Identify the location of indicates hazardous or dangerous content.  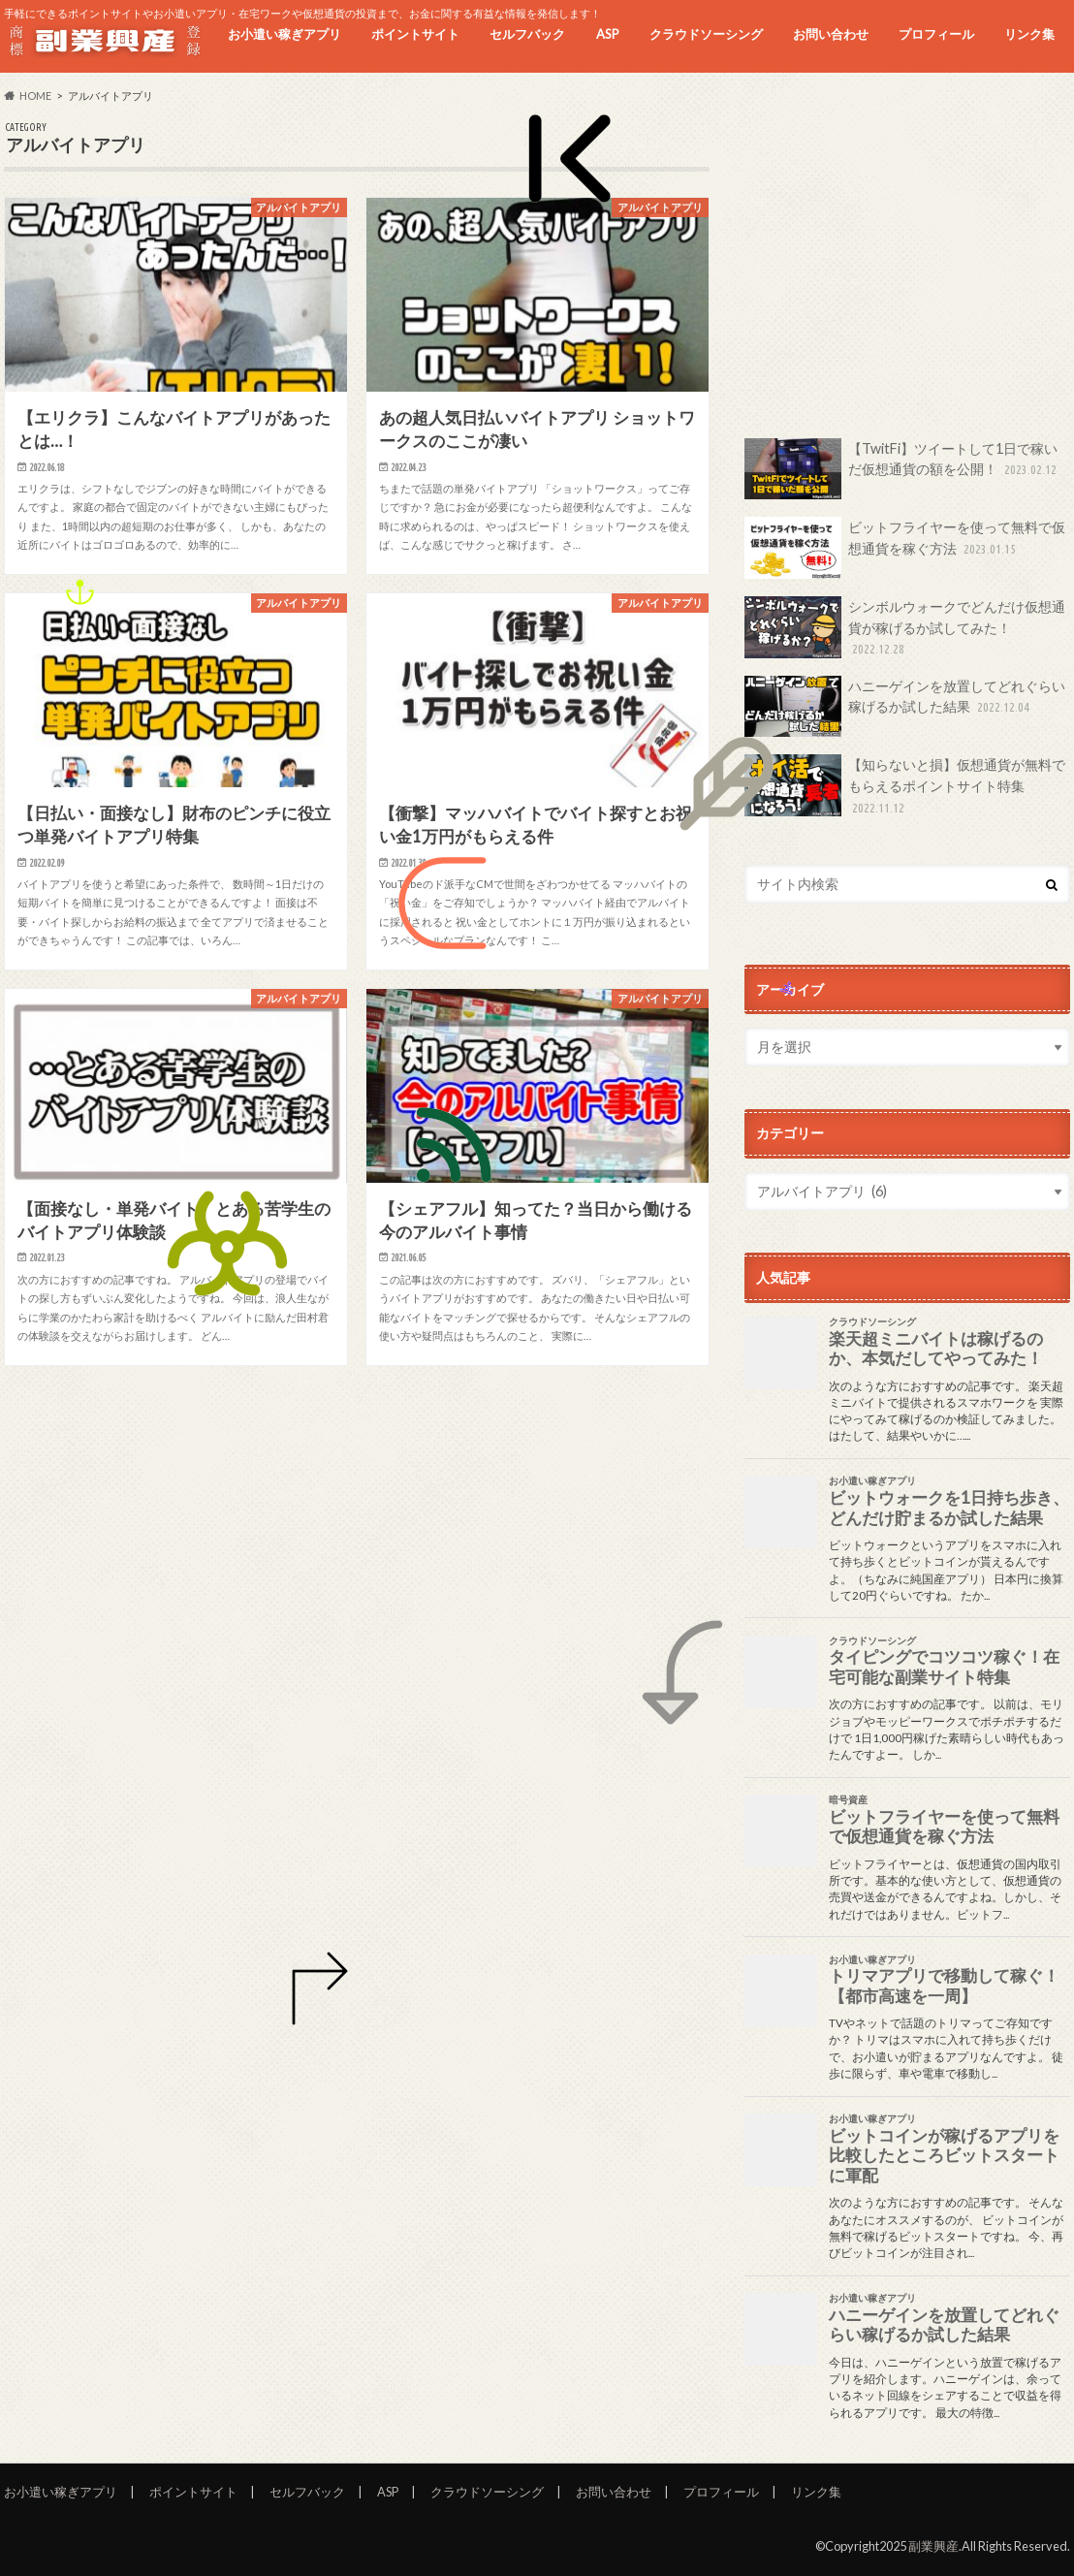
(227, 1247).